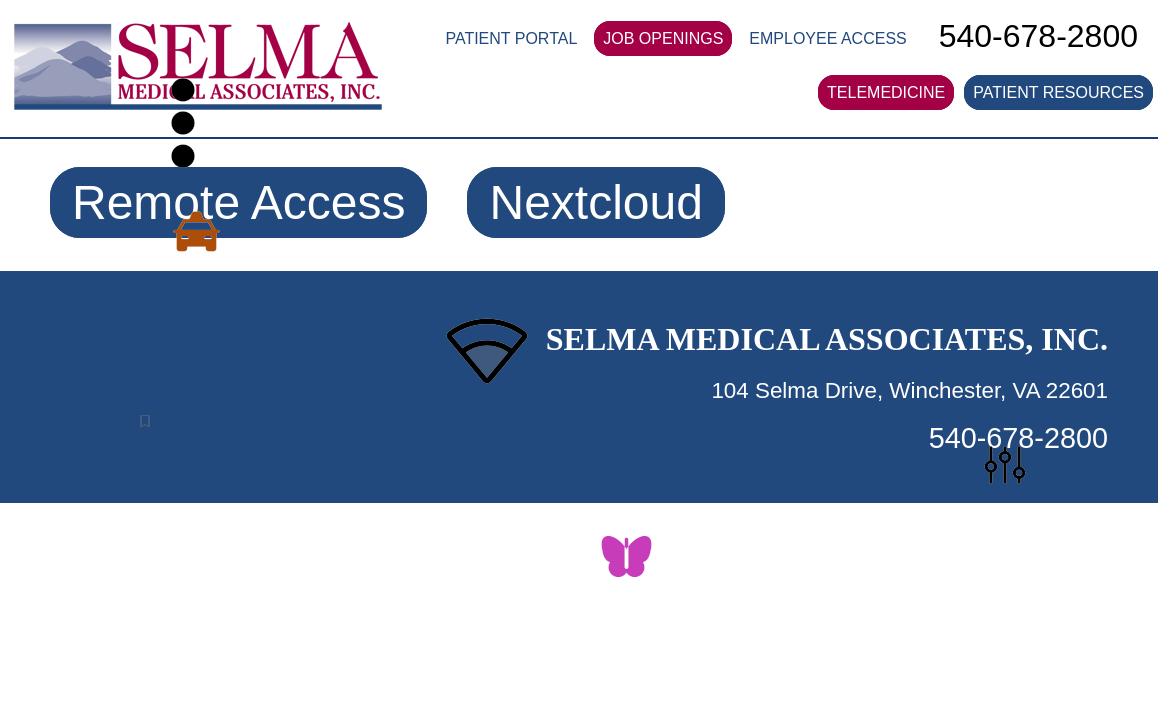  What do you see at coordinates (196, 234) in the screenshot?
I see `request a taxi or ride service` at bounding box center [196, 234].